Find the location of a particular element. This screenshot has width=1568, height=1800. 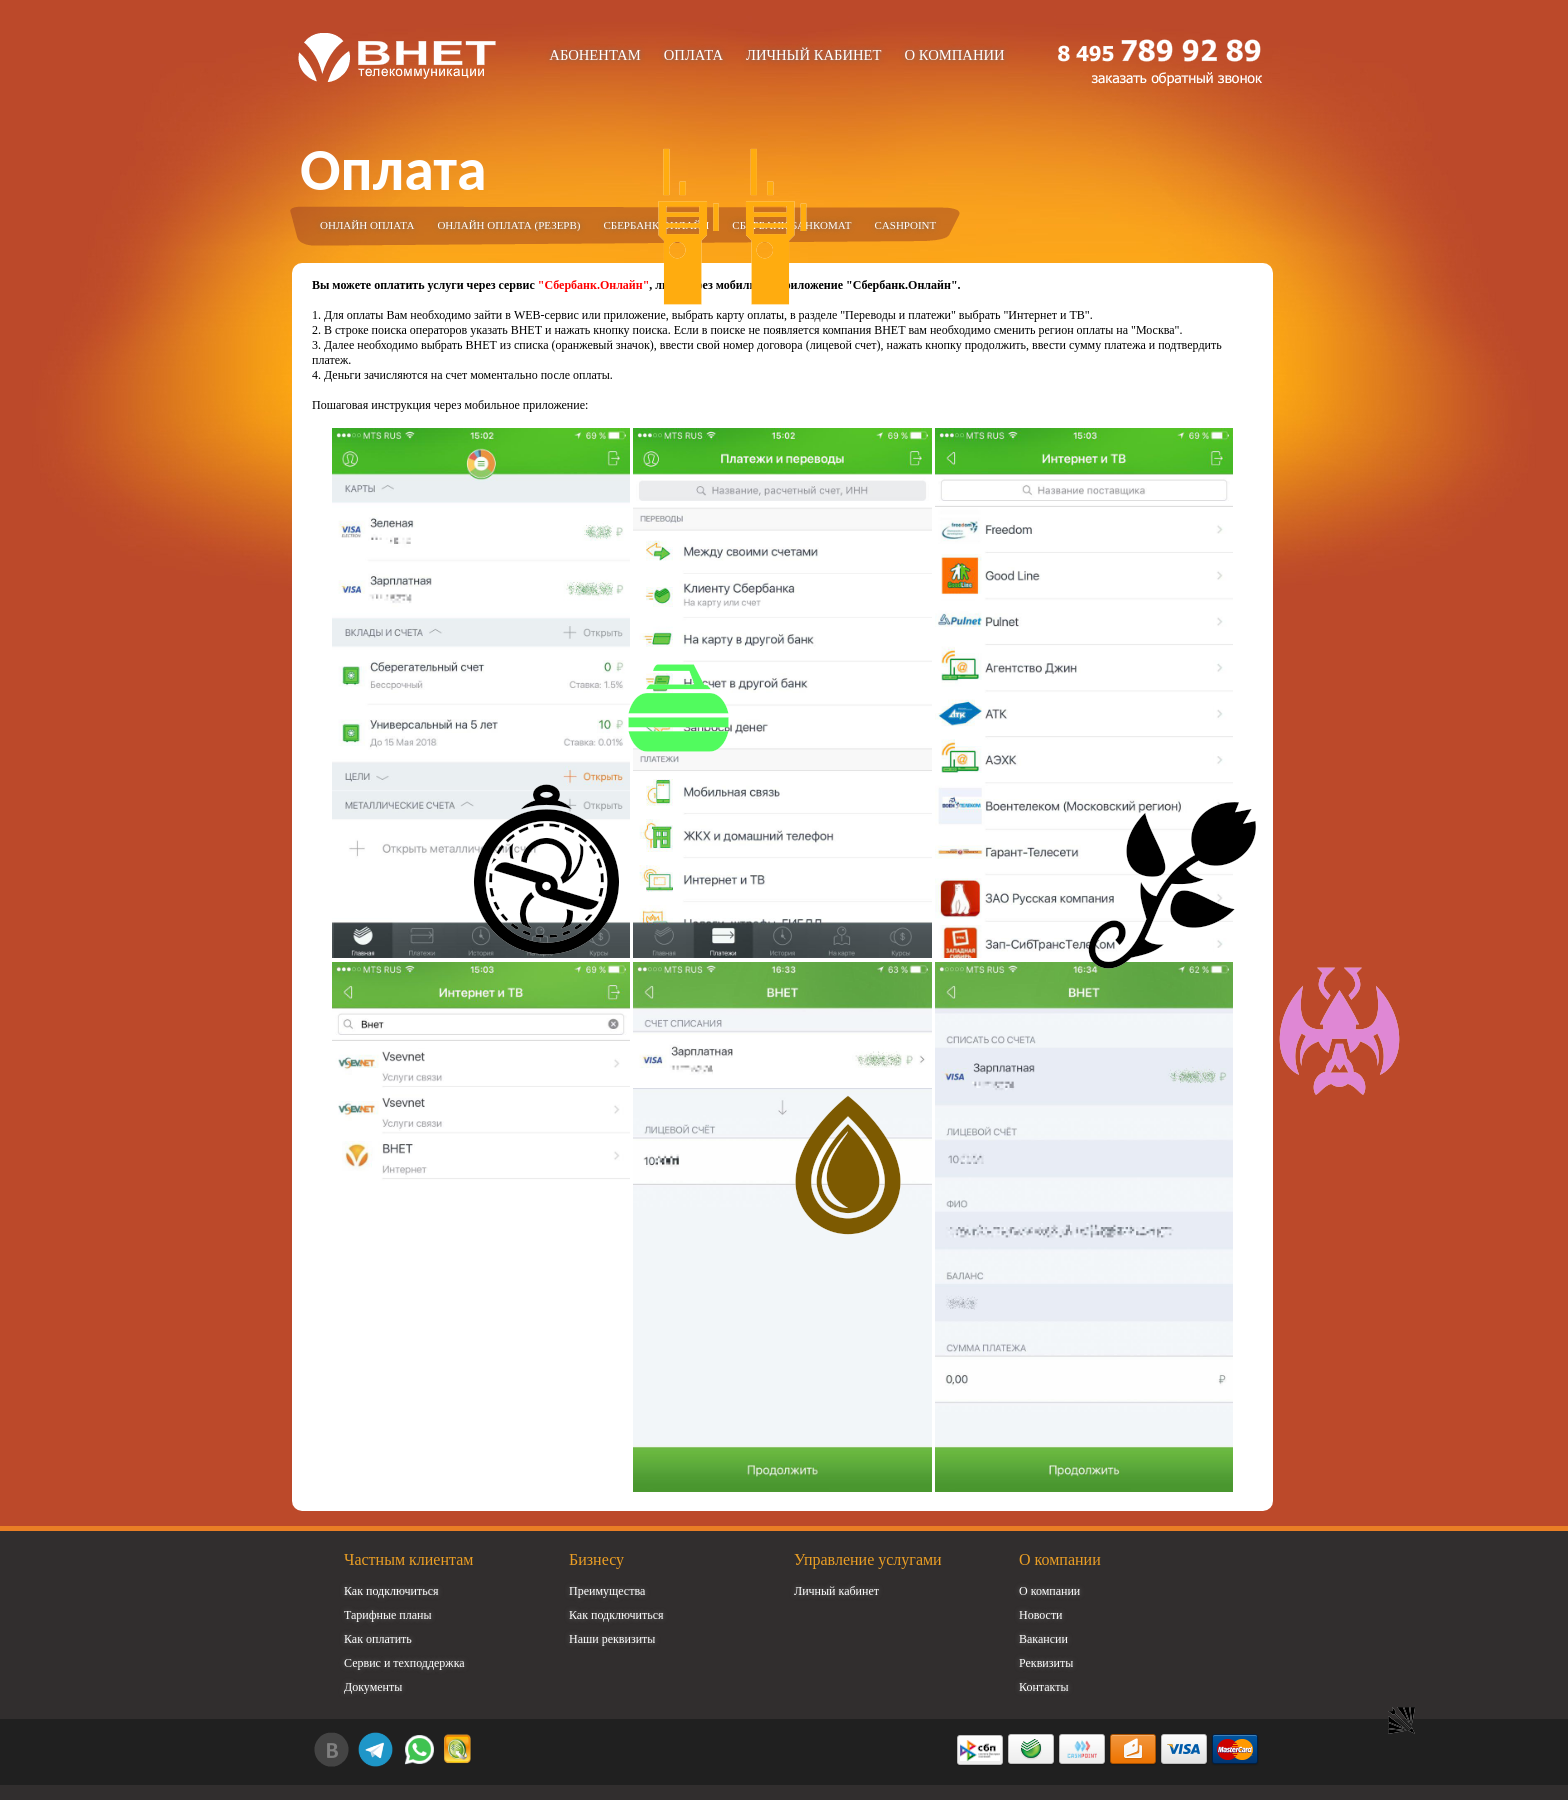

represents a bat creature or enemy in a game is located at coordinates (1339, 1032).